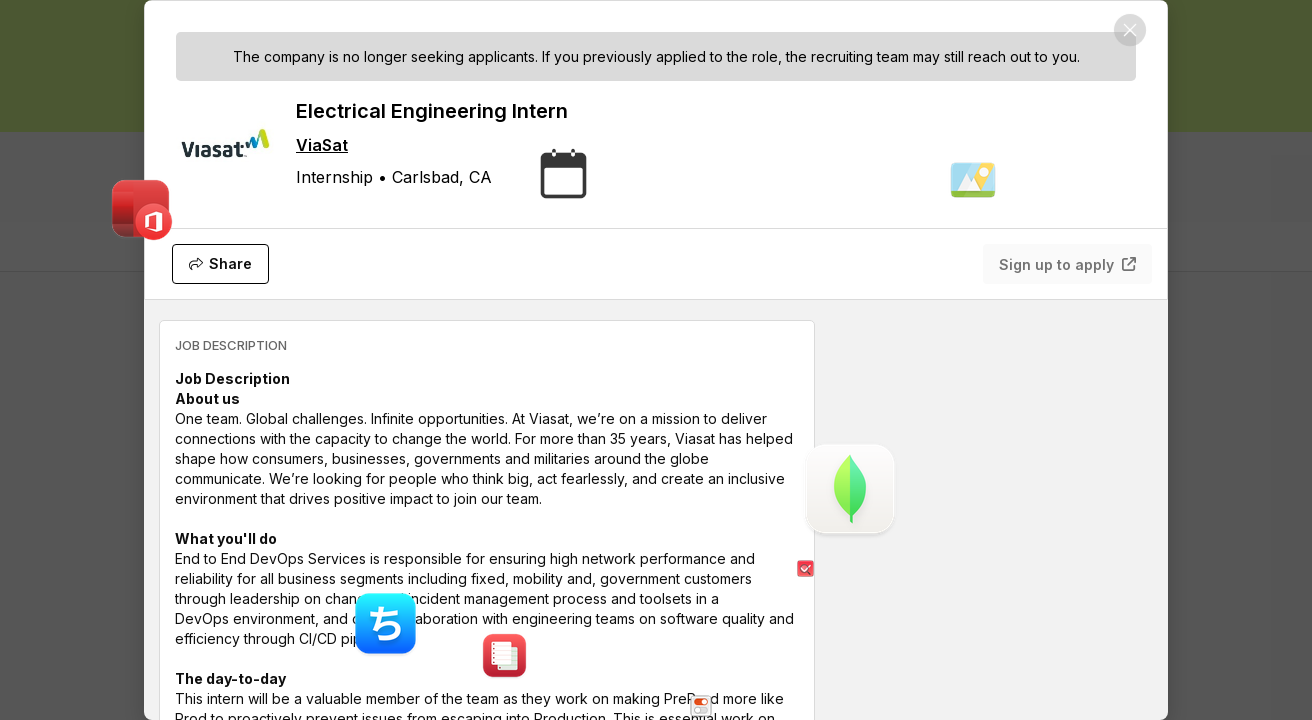 This screenshot has width=1312, height=720. Describe the element at coordinates (850, 489) in the screenshot. I see `open mongodb compass database management app` at that location.